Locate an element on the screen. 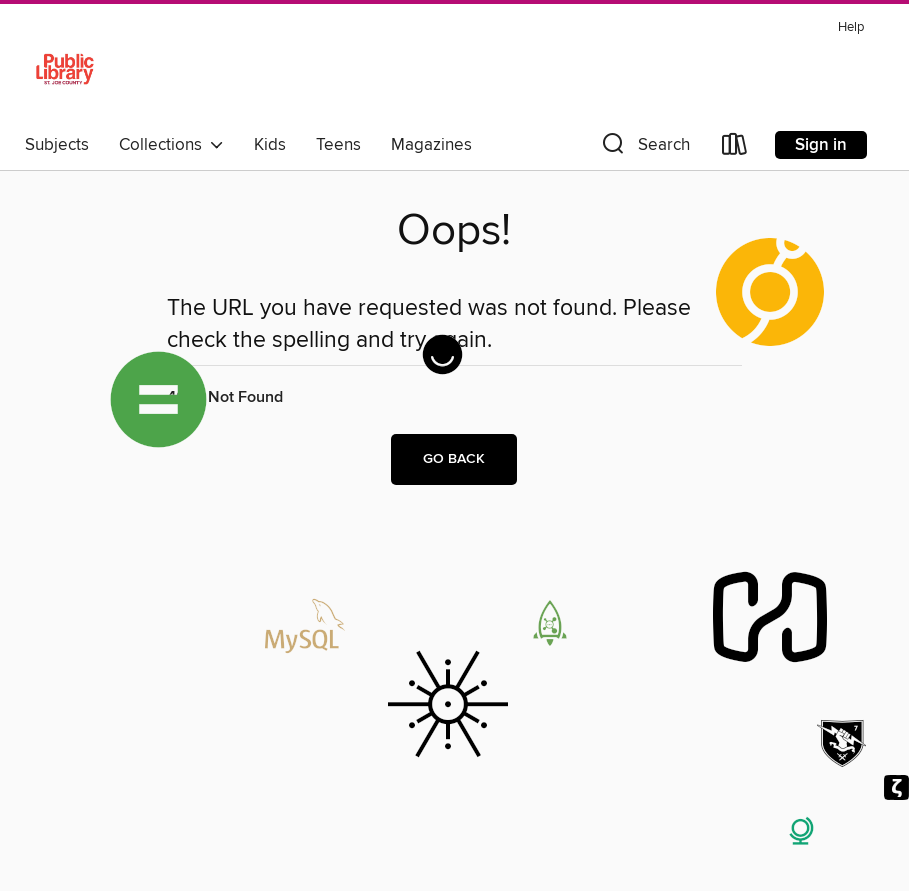 The image size is (909, 891). visit ello social network is located at coordinates (442, 354).